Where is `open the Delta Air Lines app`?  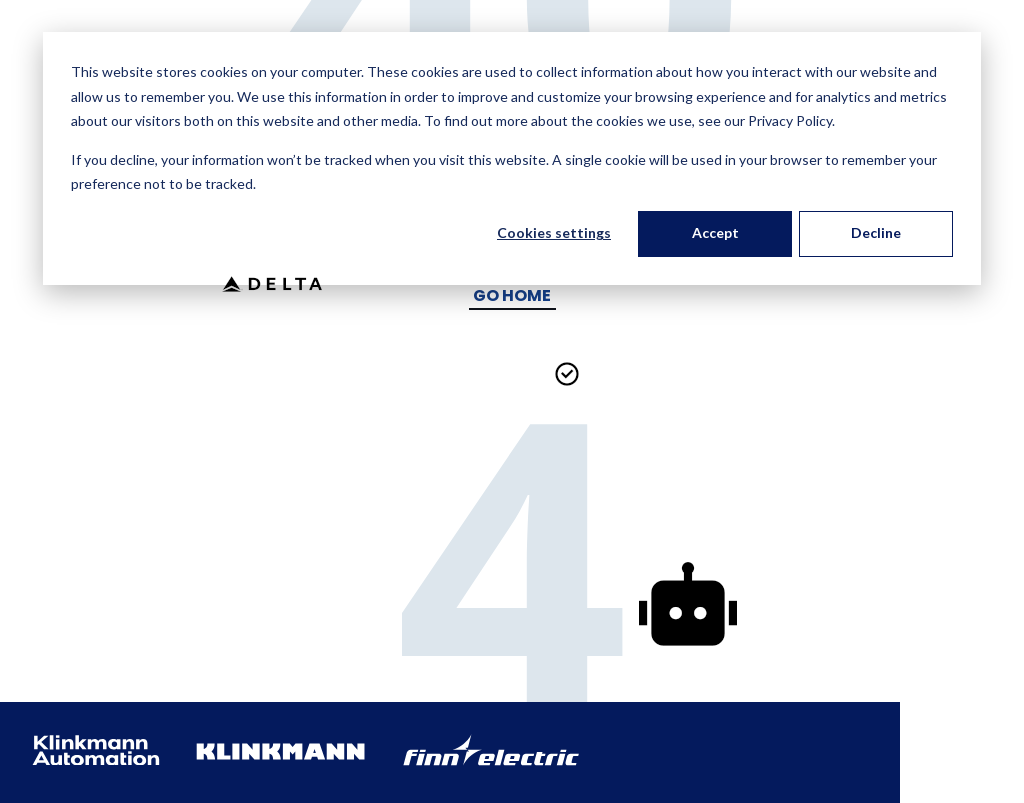 open the Delta Air Lines app is located at coordinates (272, 284).